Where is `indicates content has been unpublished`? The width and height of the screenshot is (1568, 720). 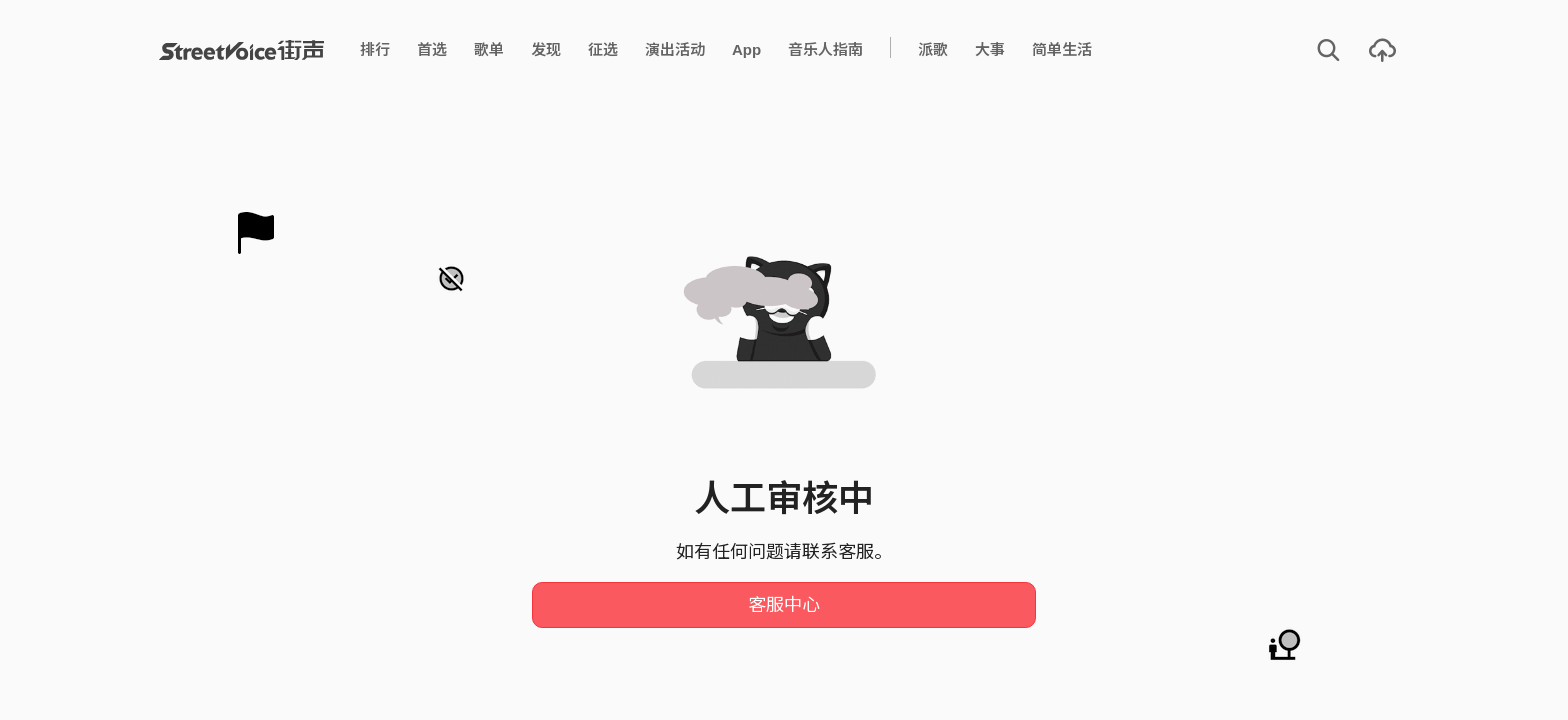 indicates content has been unpublished is located at coordinates (451, 278).